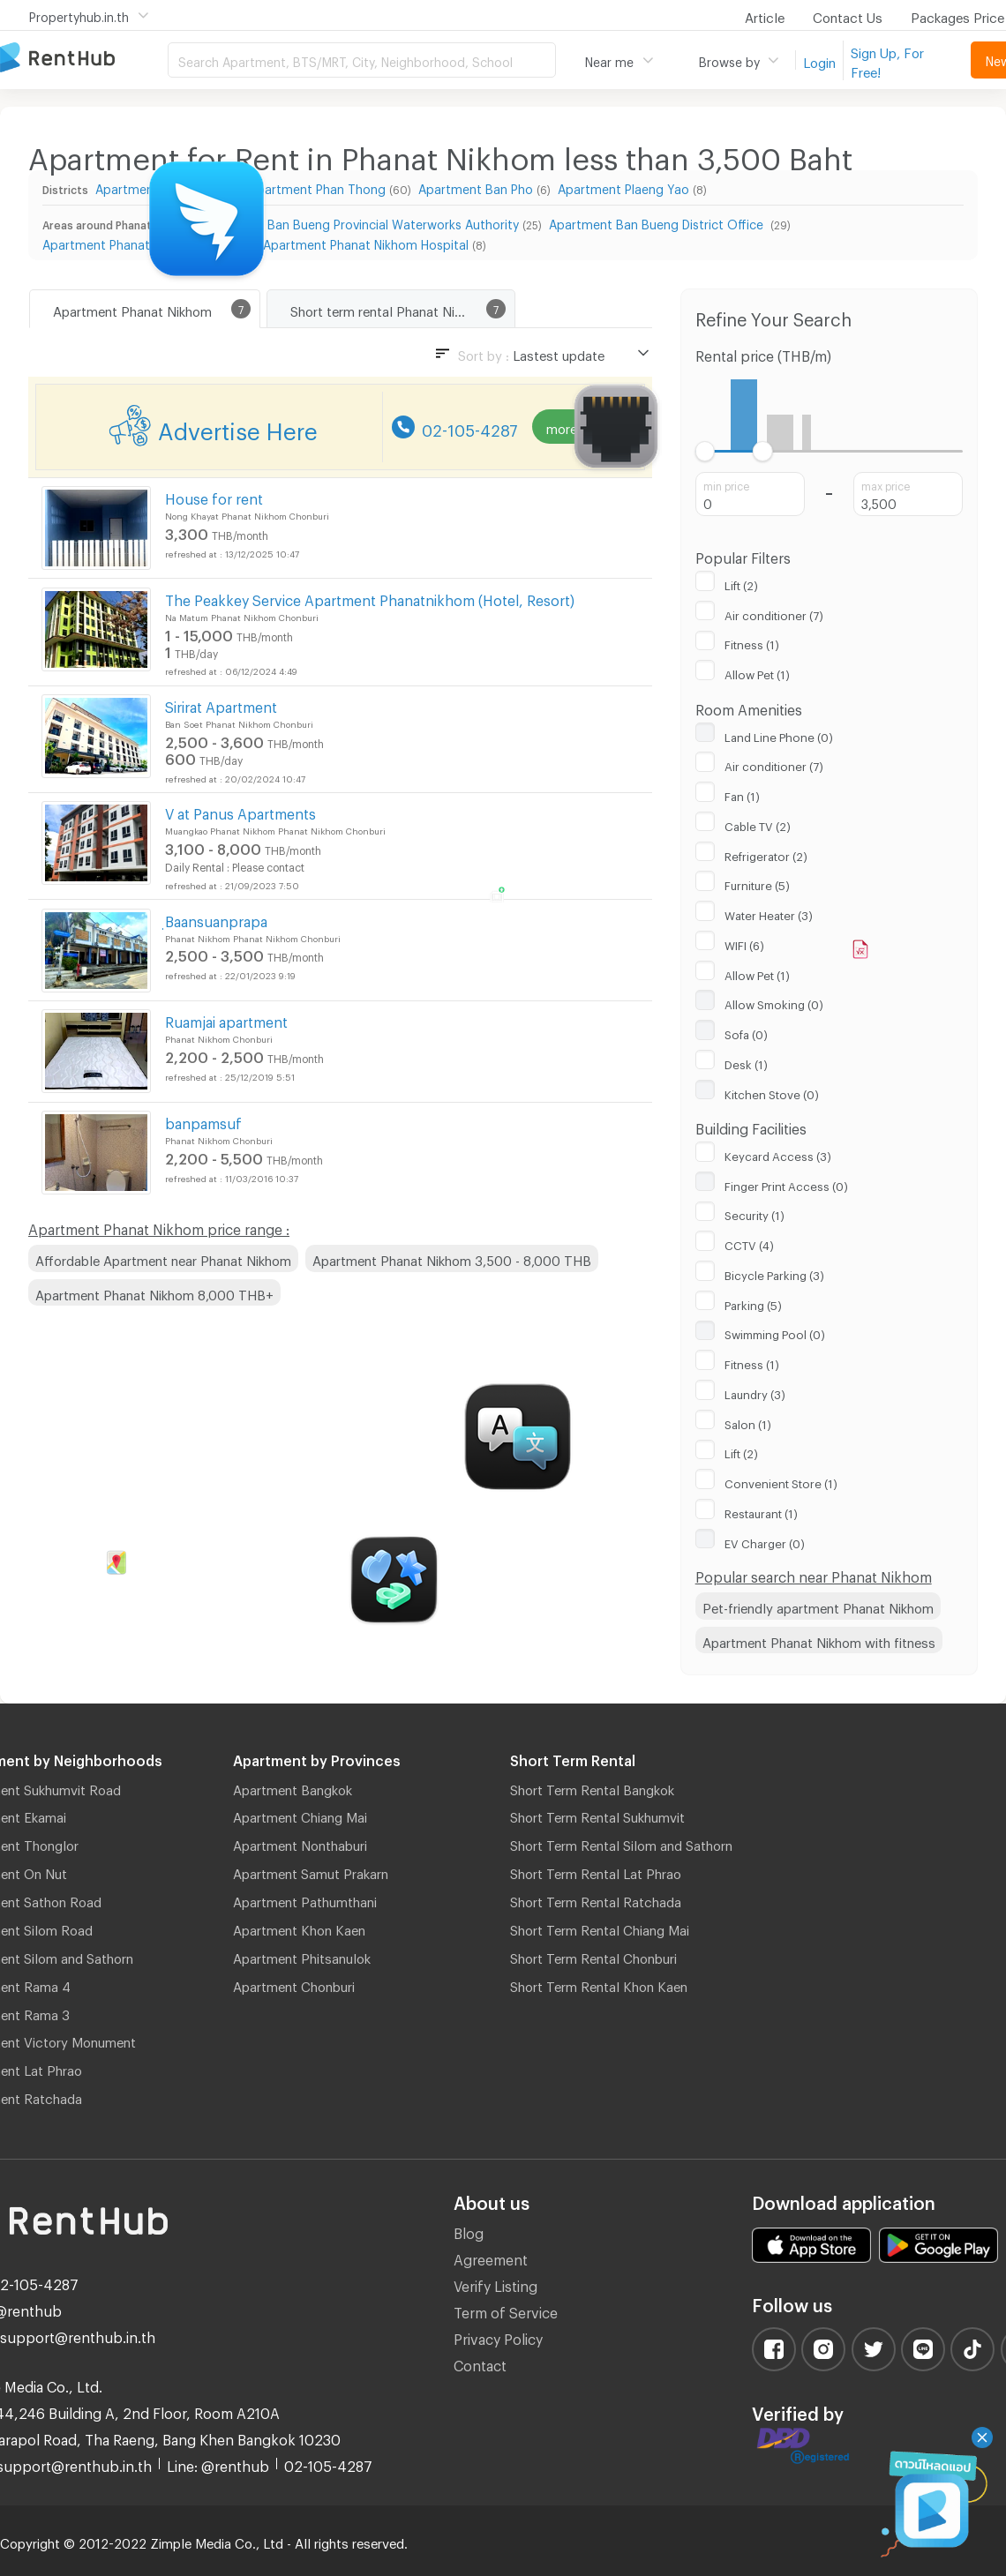 The height and width of the screenshot is (2576, 1006). Describe the element at coordinates (394, 1579) in the screenshot. I see `open SF Symbols app to browse Apple's icon library` at that location.